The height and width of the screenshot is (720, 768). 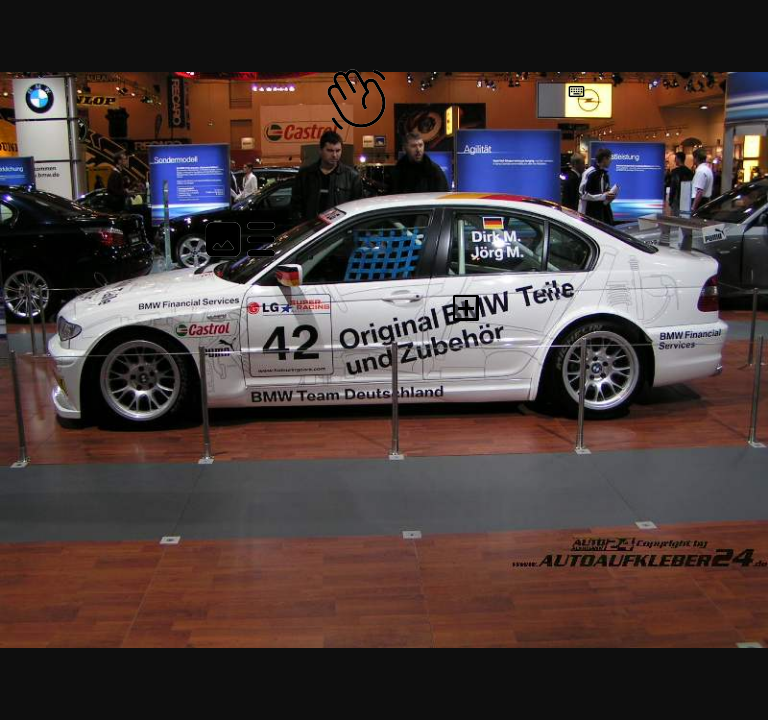 What do you see at coordinates (356, 98) in the screenshot?
I see `send a greeting or say hello` at bounding box center [356, 98].